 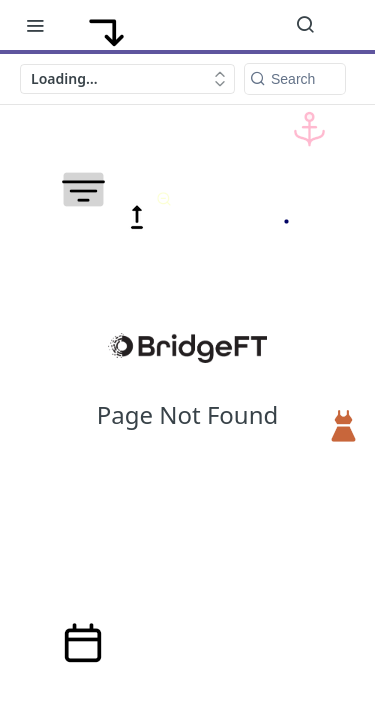 I want to click on browse women's clothing or dresses, so click(x=343, y=427).